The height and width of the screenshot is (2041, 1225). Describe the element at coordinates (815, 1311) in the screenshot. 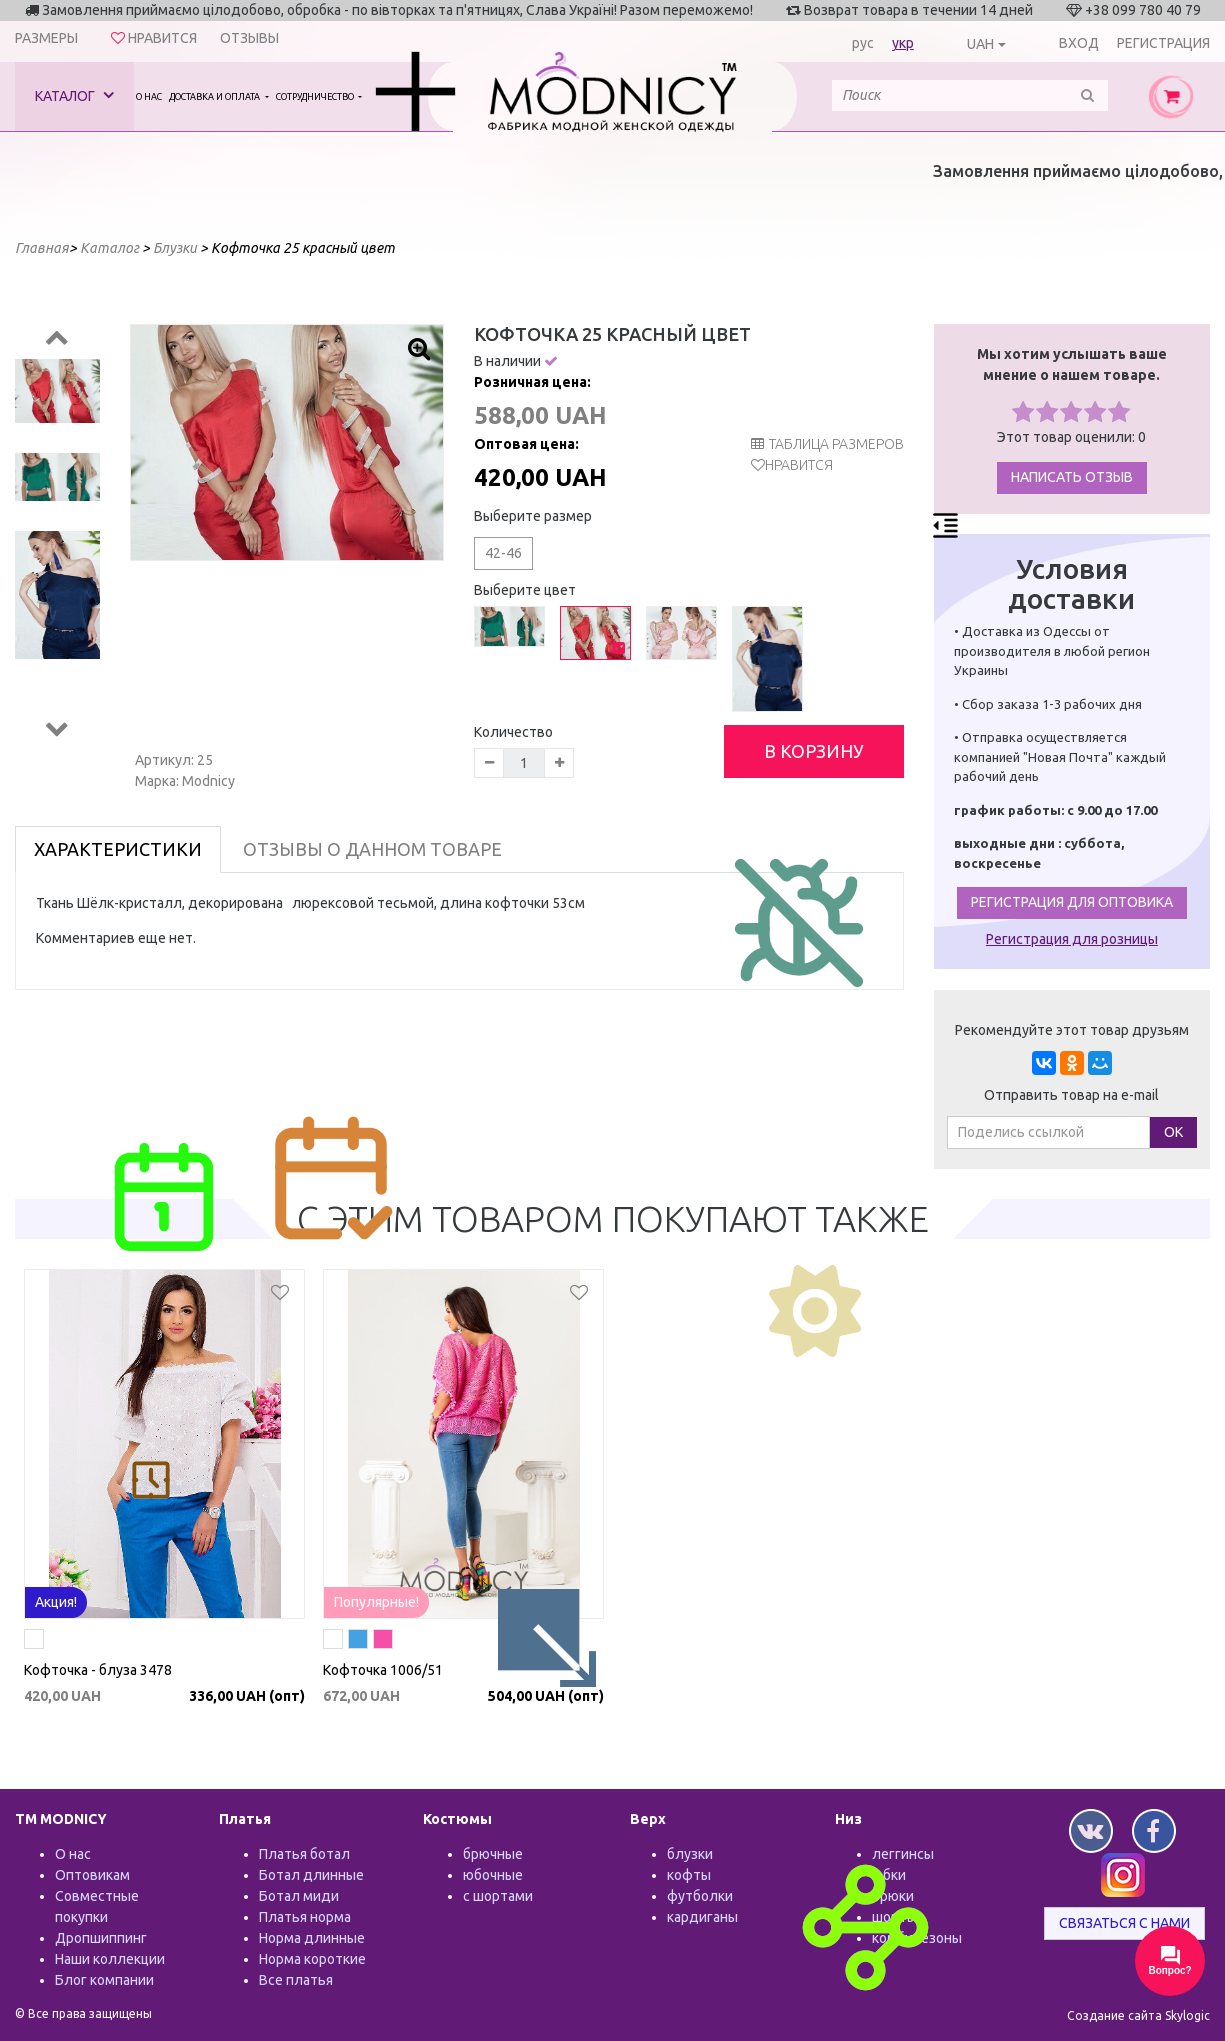

I see `toggle light mode or bright theme` at that location.